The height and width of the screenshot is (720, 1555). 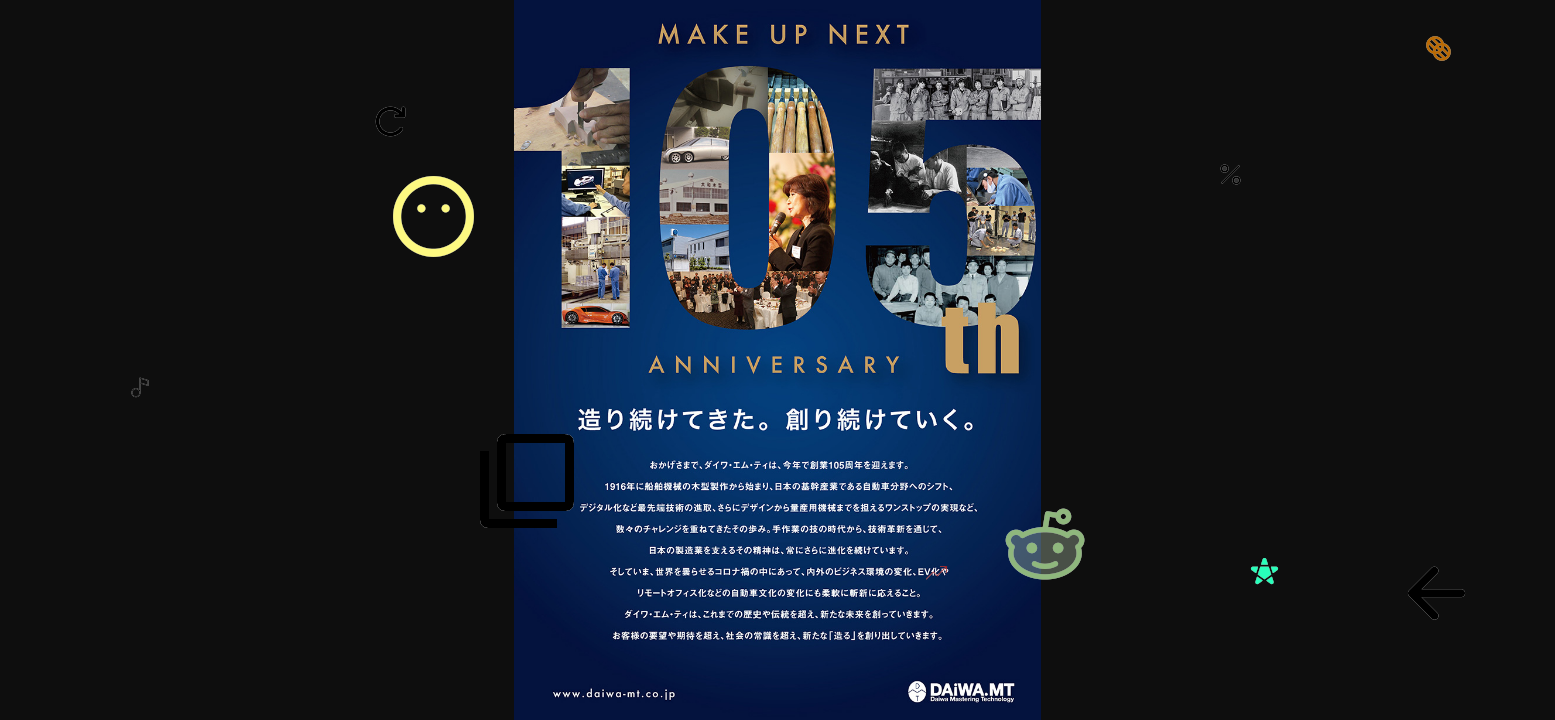 I want to click on indicates a neutral or undecided mood state, so click(x=433, y=216).